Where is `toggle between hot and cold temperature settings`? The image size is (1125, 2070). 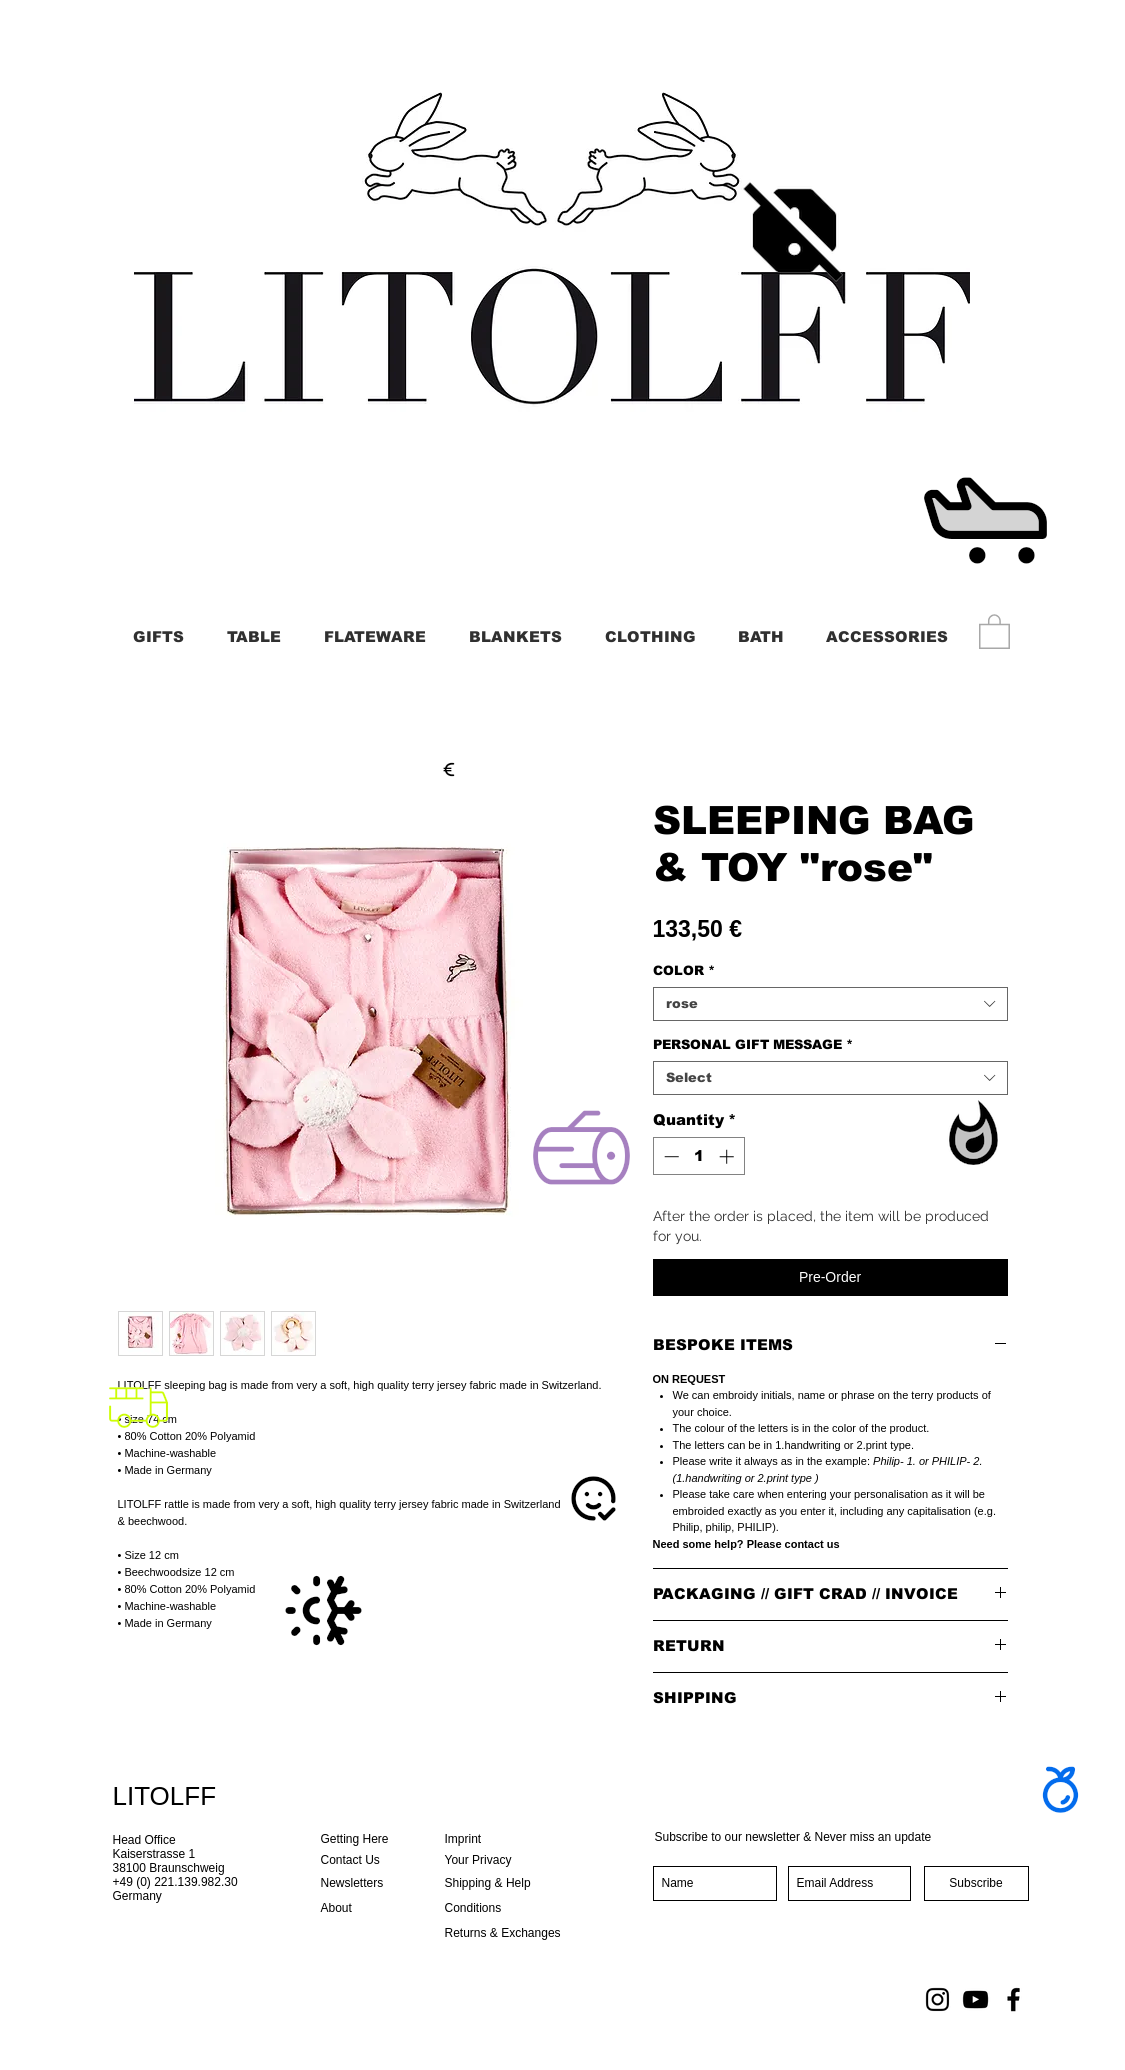 toggle between hot and cold temperature settings is located at coordinates (323, 1610).